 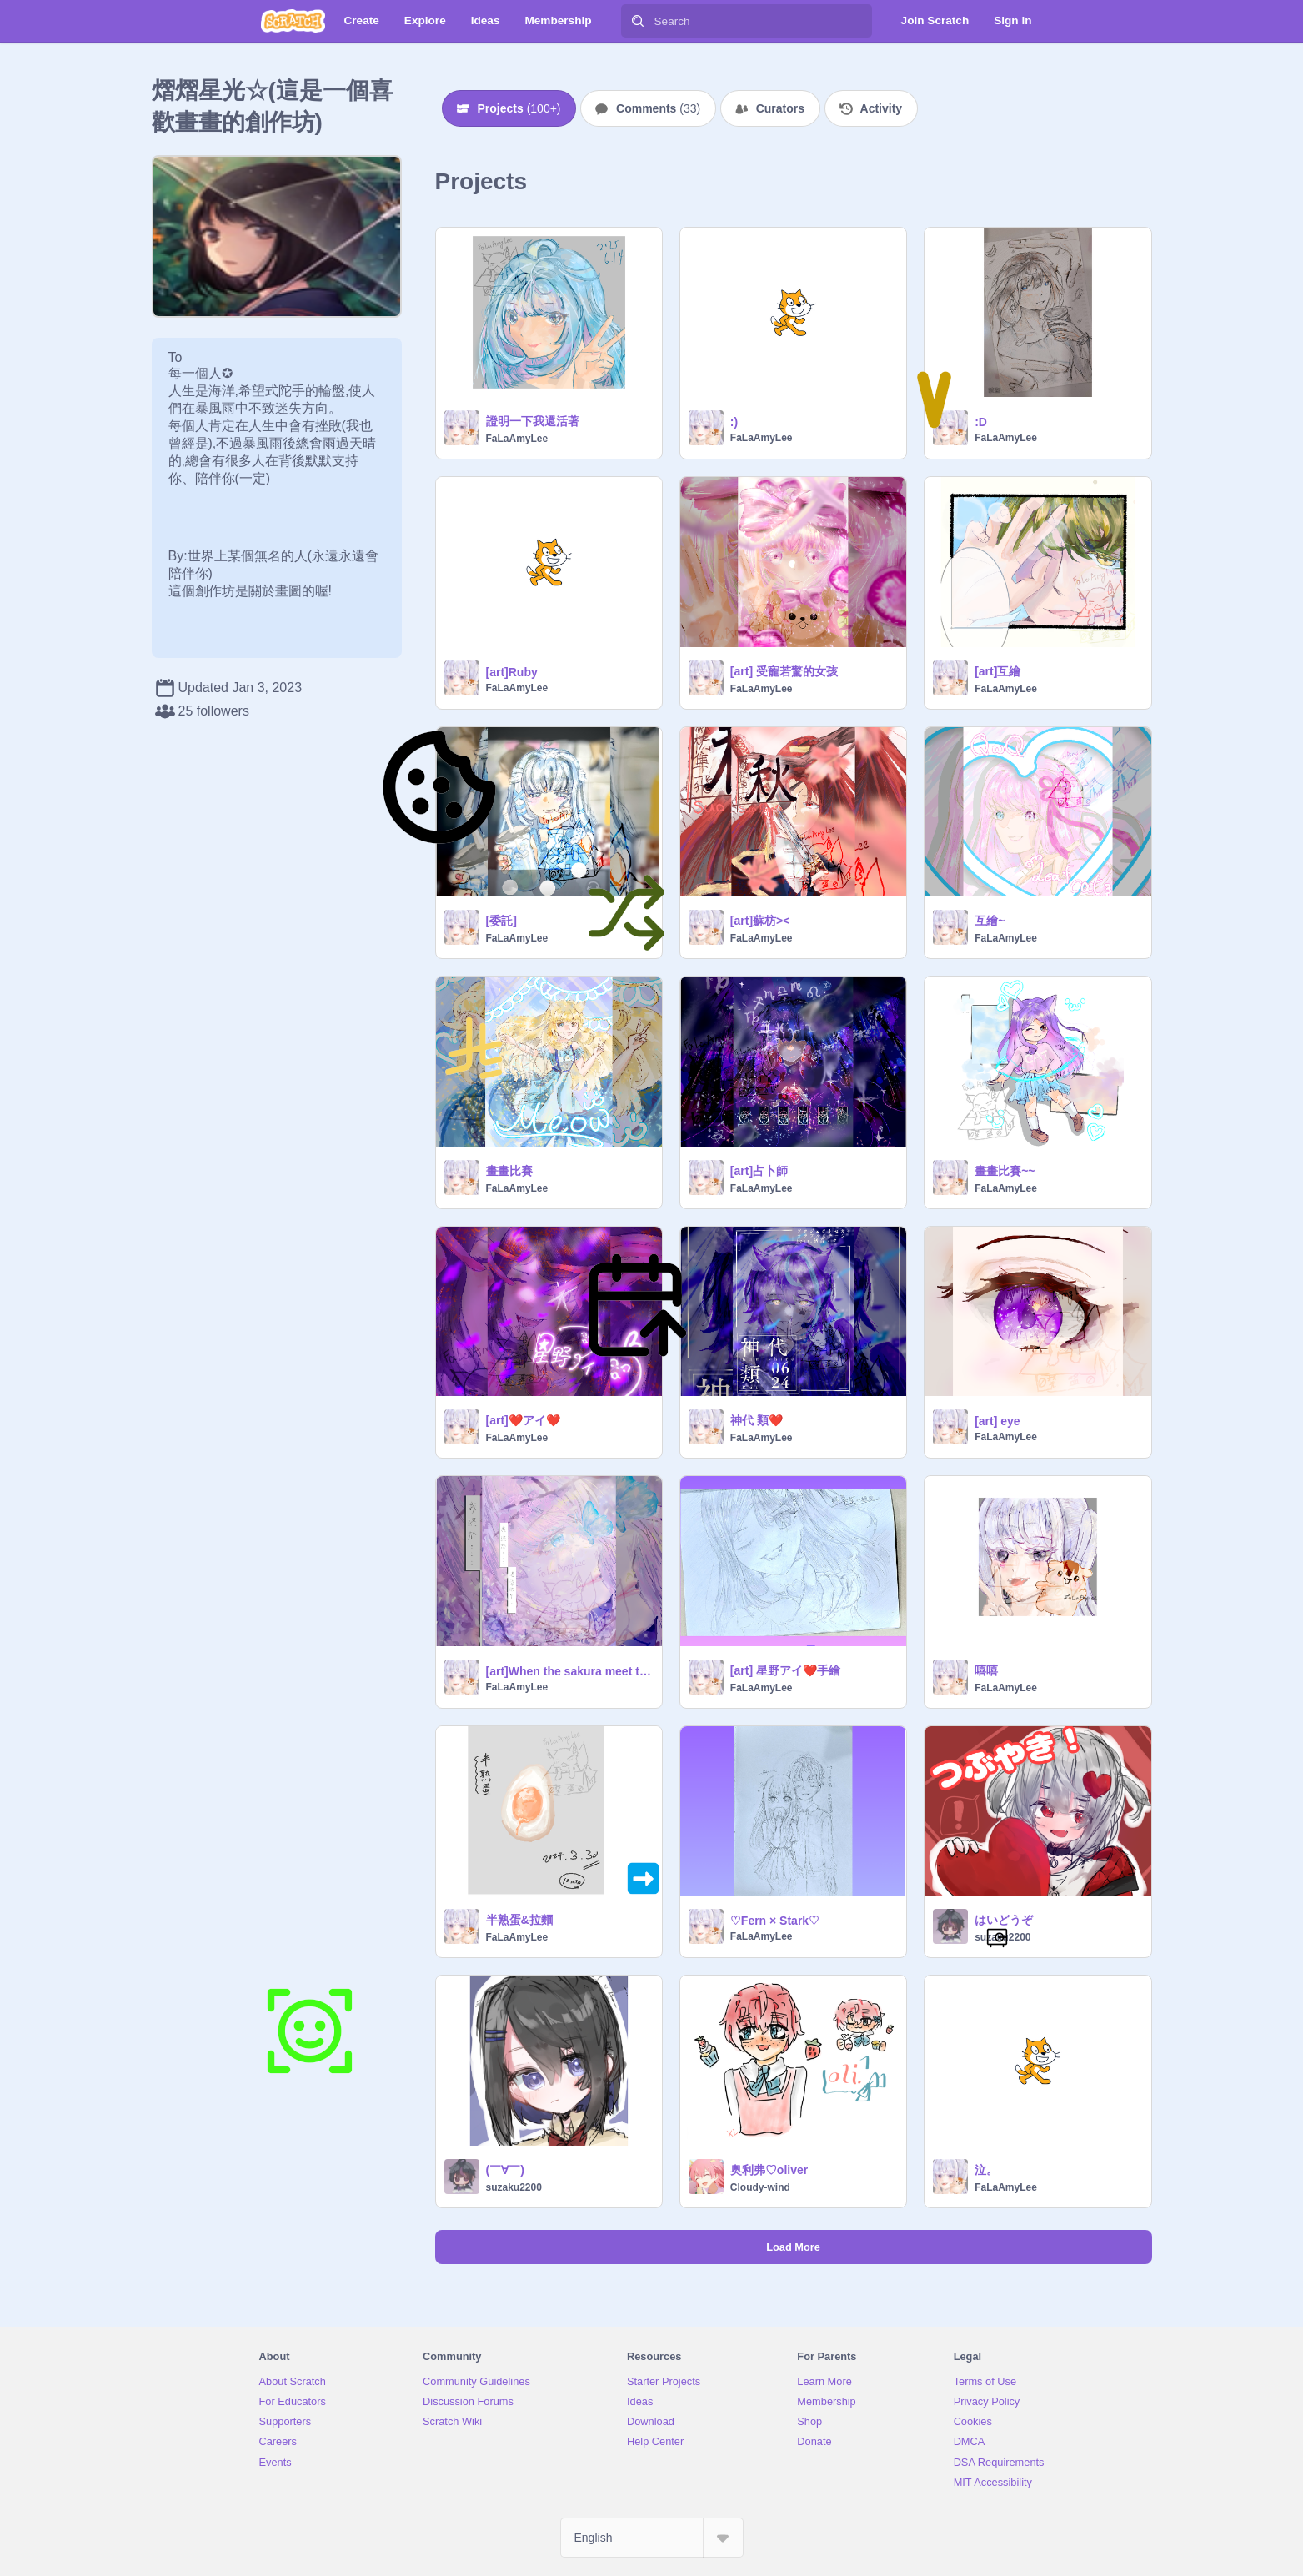 What do you see at coordinates (475, 1050) in the screenshot?
I see `indicates price or amount in Saudi riyals` at bounding box center [475, 1050].